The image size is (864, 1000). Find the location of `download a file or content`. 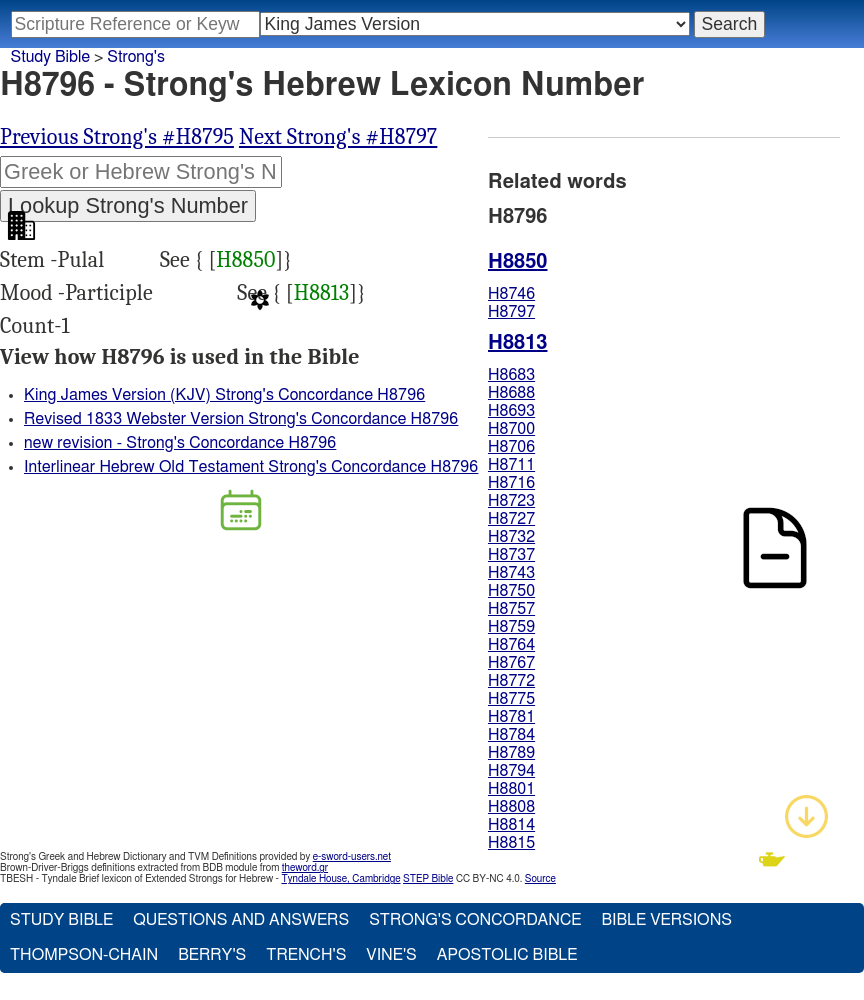

download a file or content is located at coordinates (806, 816).